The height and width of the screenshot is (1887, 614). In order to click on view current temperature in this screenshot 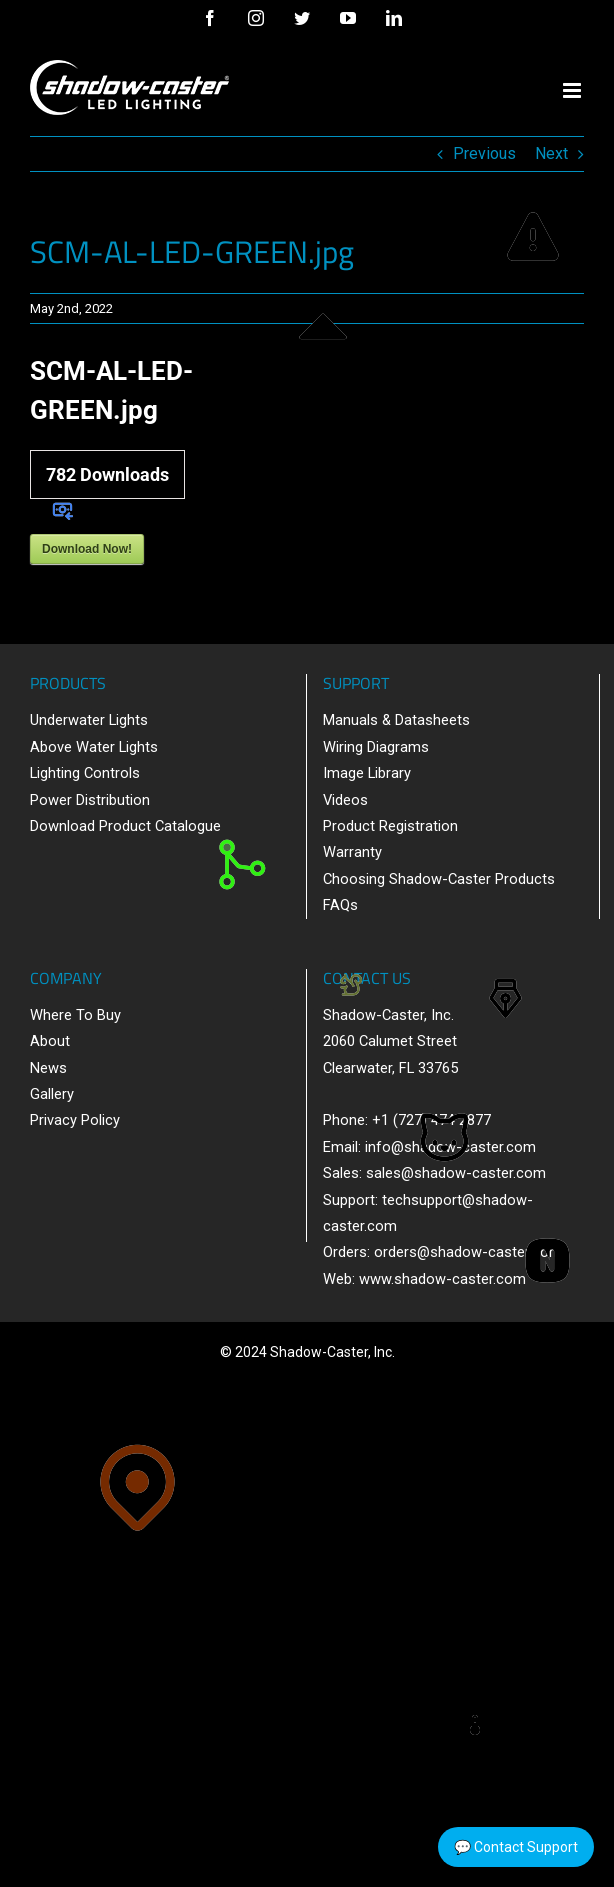, I will do `click(475, 1725)`.